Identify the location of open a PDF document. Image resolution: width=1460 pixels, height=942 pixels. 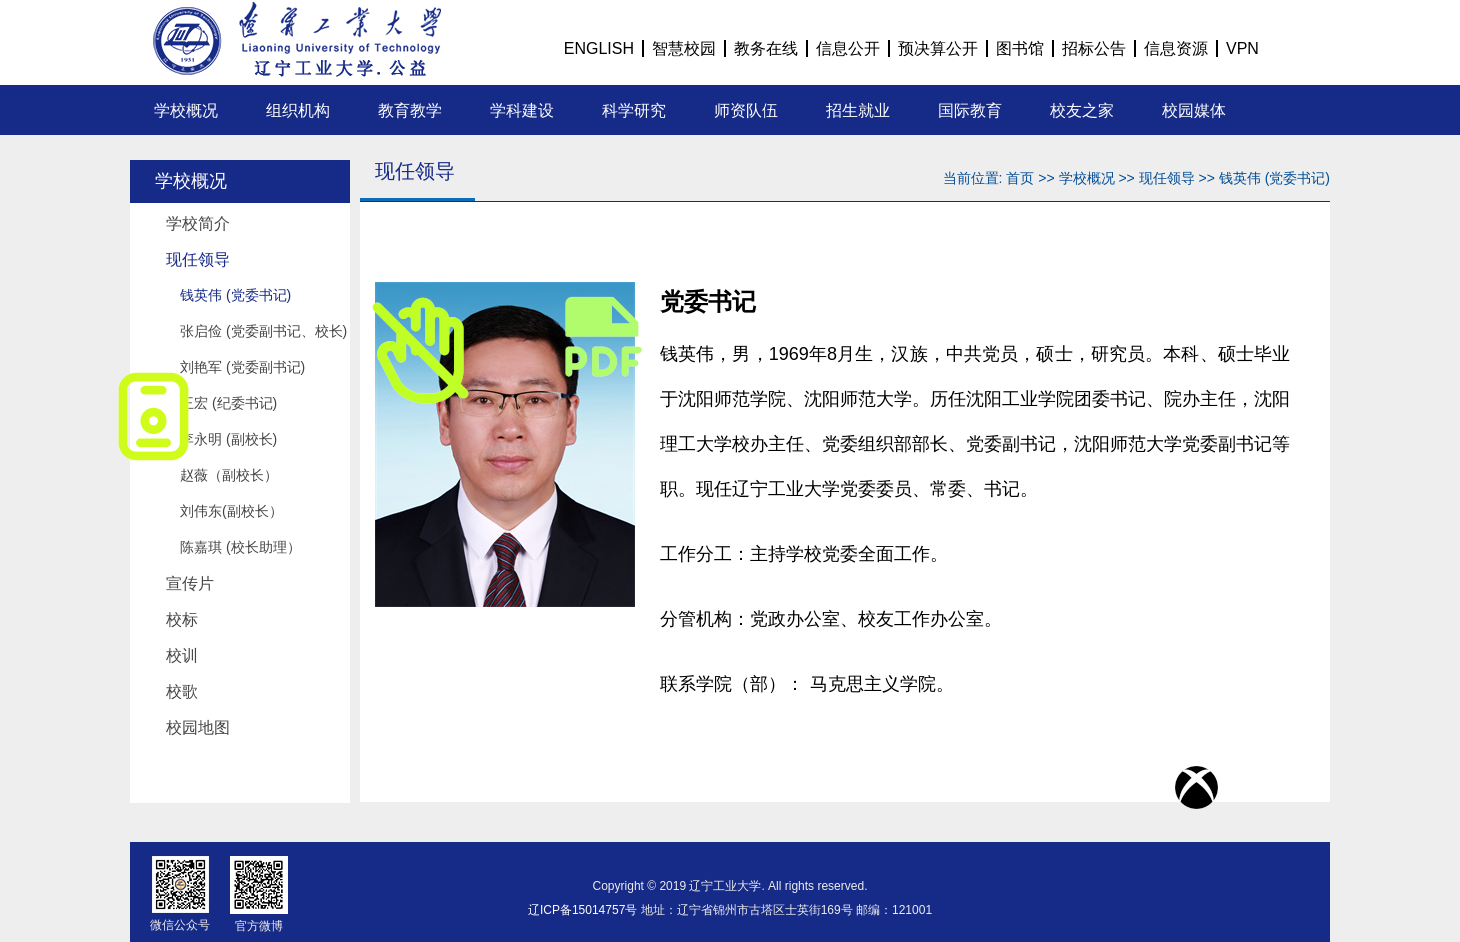
(602, 340).